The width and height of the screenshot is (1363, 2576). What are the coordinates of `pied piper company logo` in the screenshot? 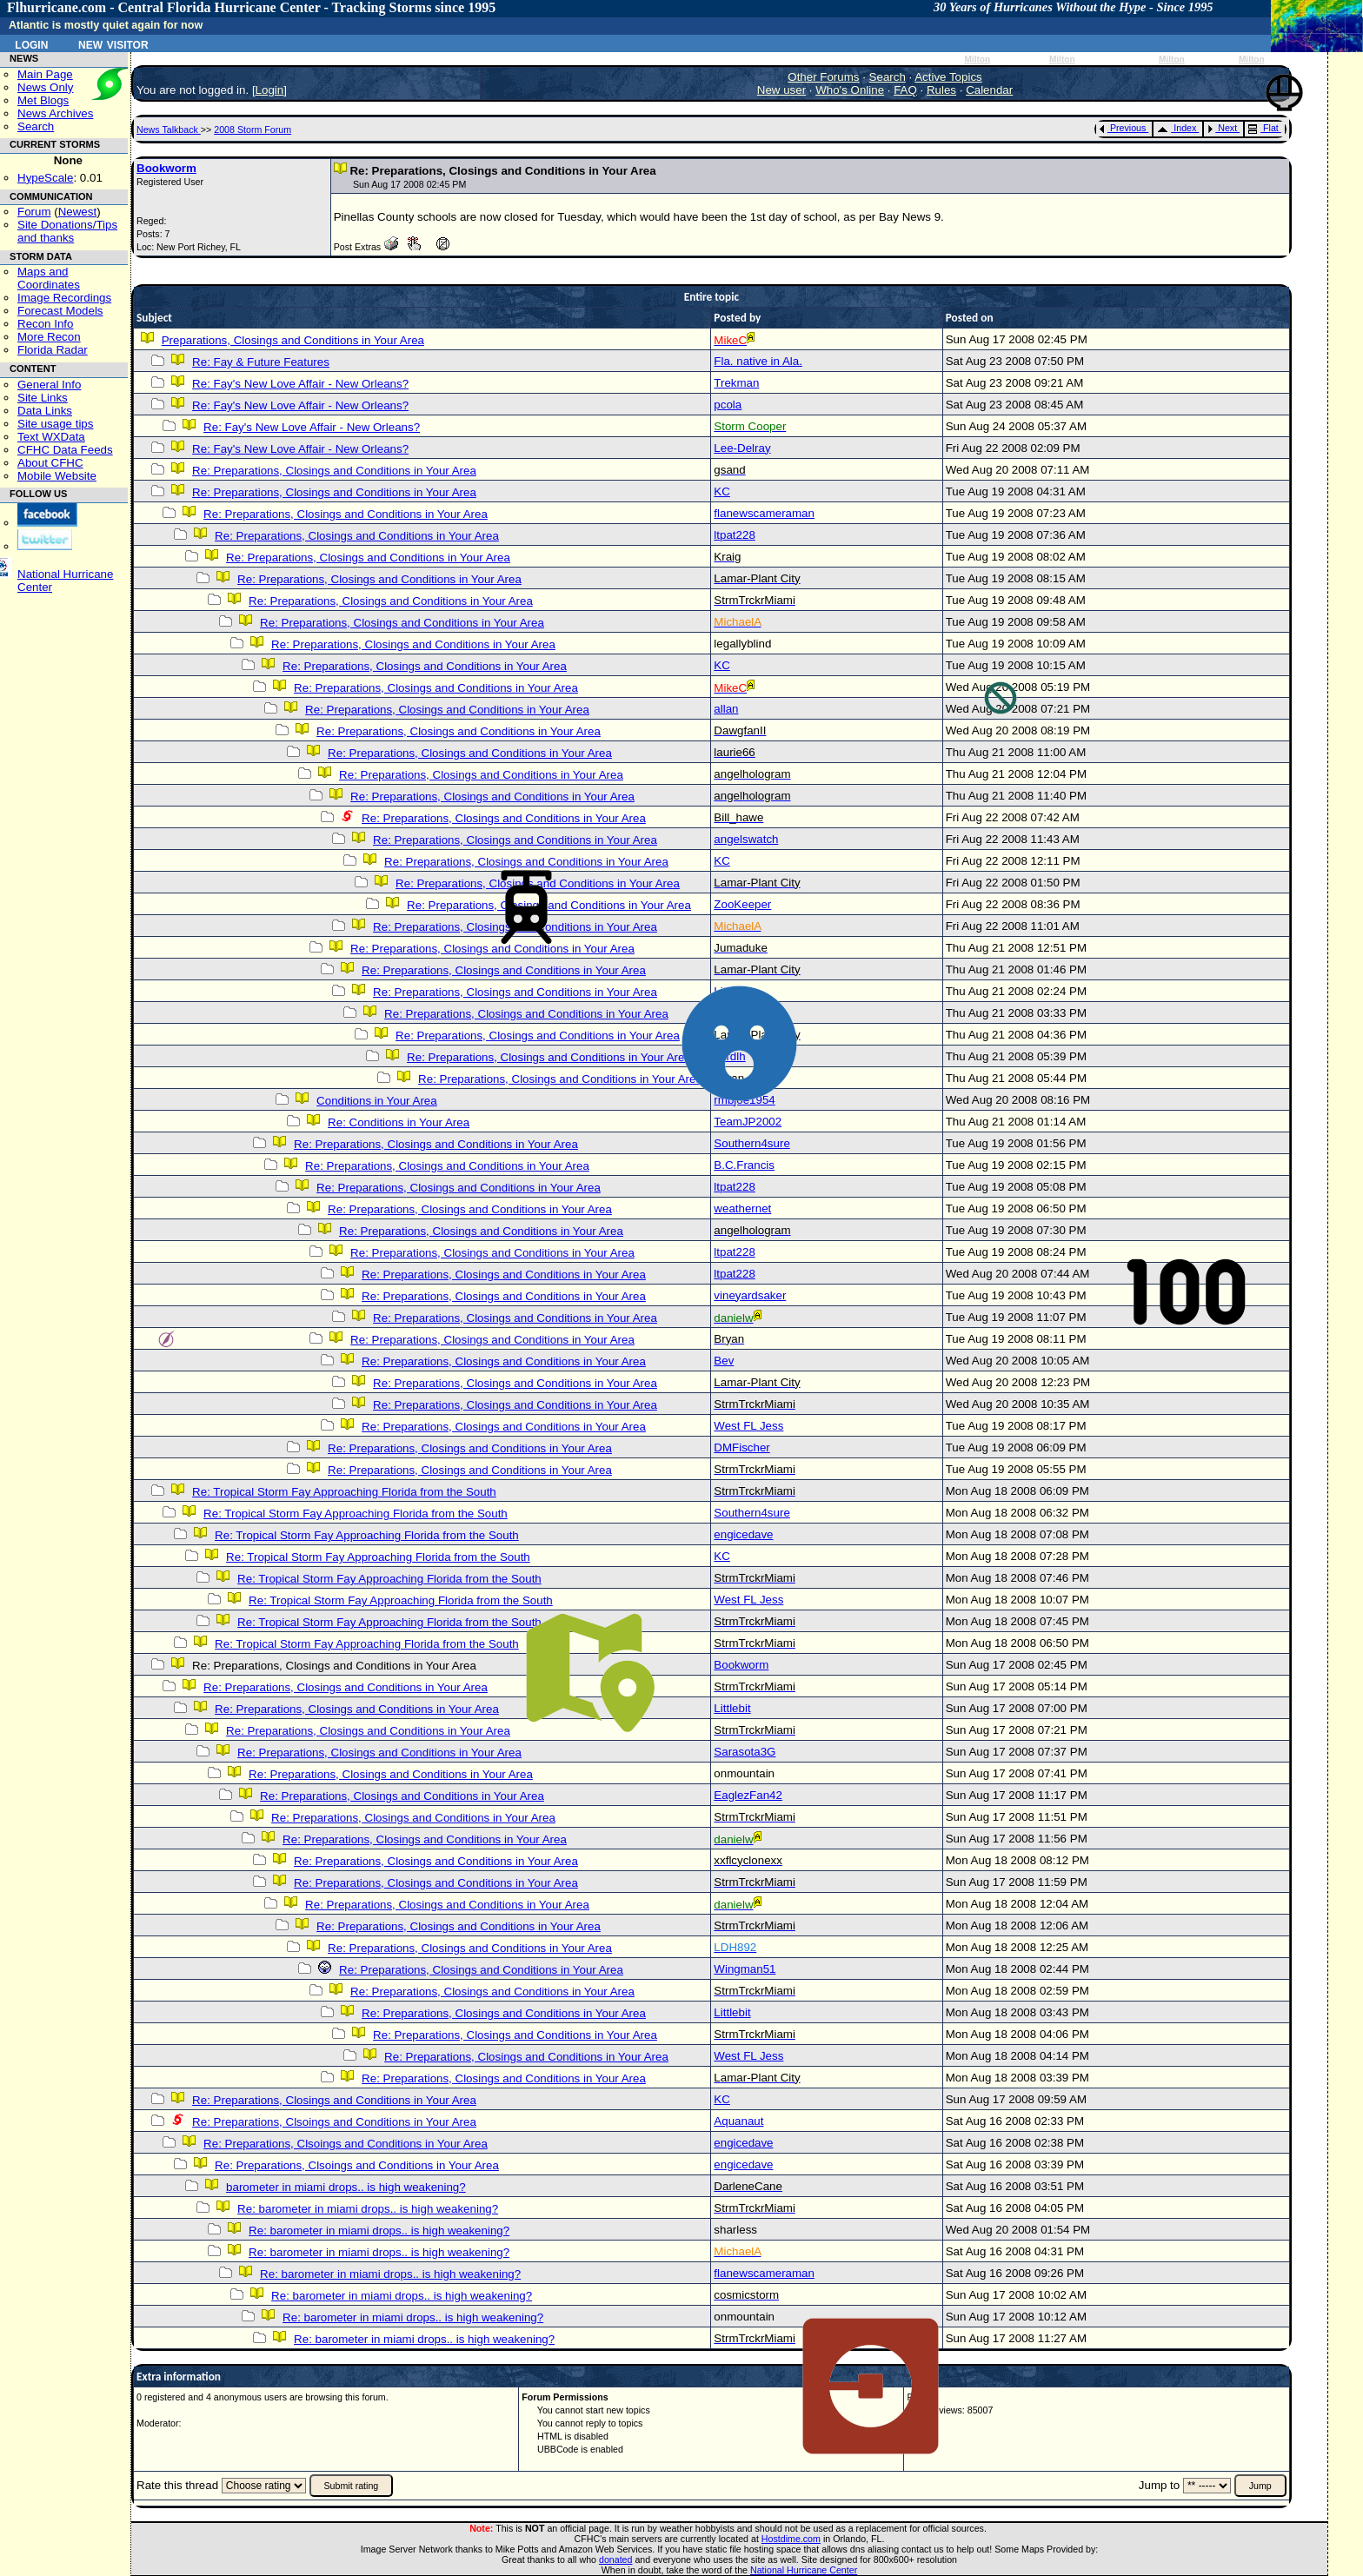 It's located at (166, 1339).